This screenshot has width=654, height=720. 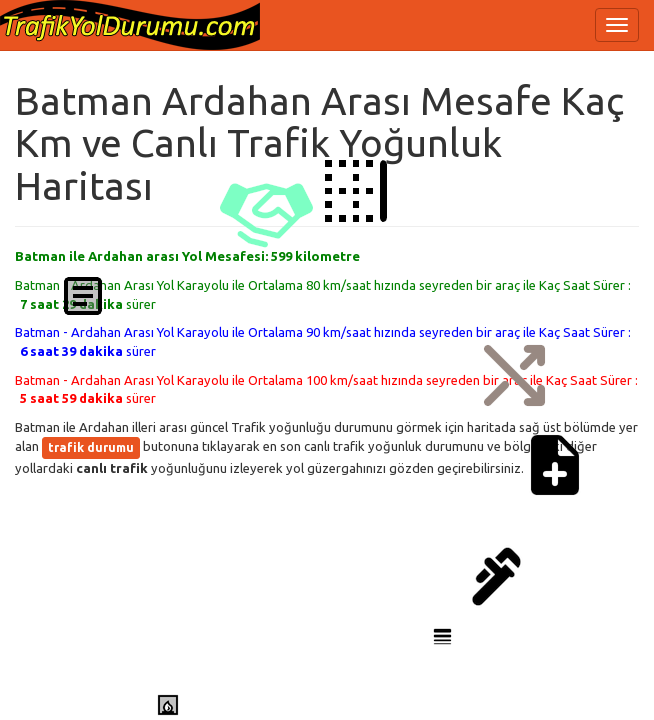 What do you see at coordinates (83, 296) in the screenshot?
I see `view article or document` at bounding box center [83, 296].